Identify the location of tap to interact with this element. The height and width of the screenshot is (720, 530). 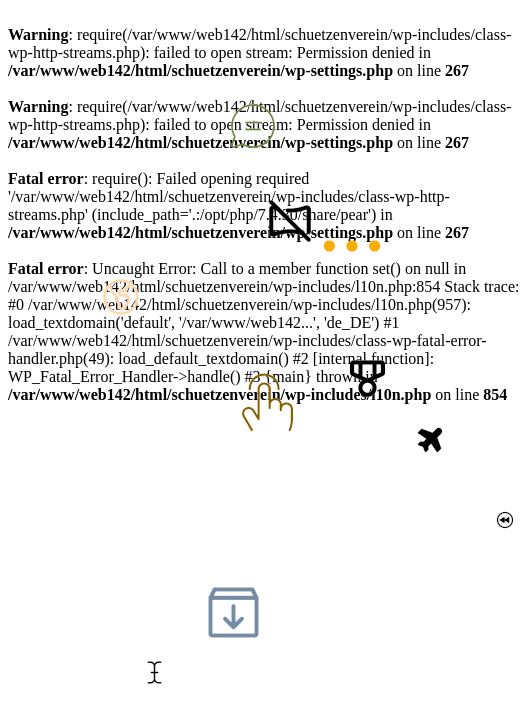
(267, 403).